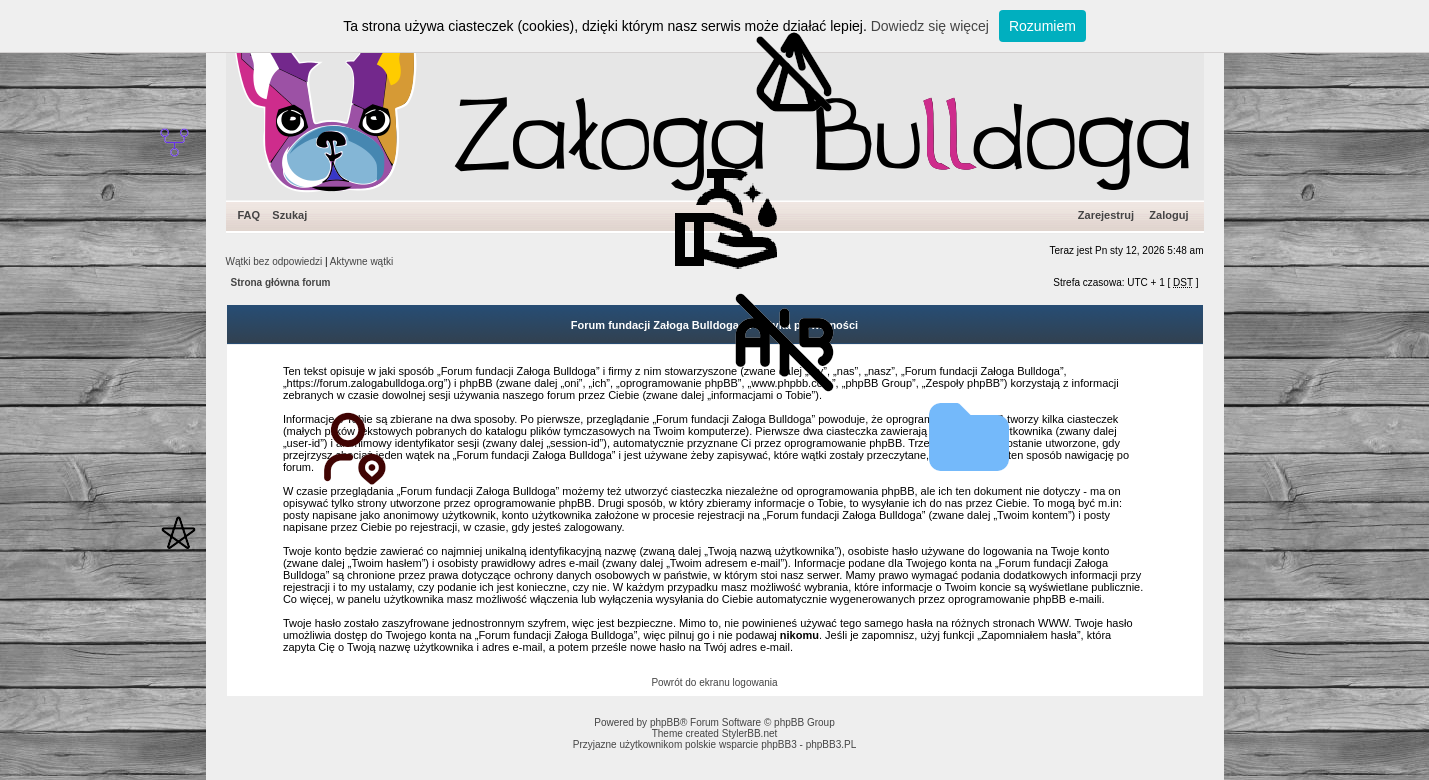 The width and height of the screenshot is (1429, 780). I want to click on disable a/b testing mode, so click(784, 342).